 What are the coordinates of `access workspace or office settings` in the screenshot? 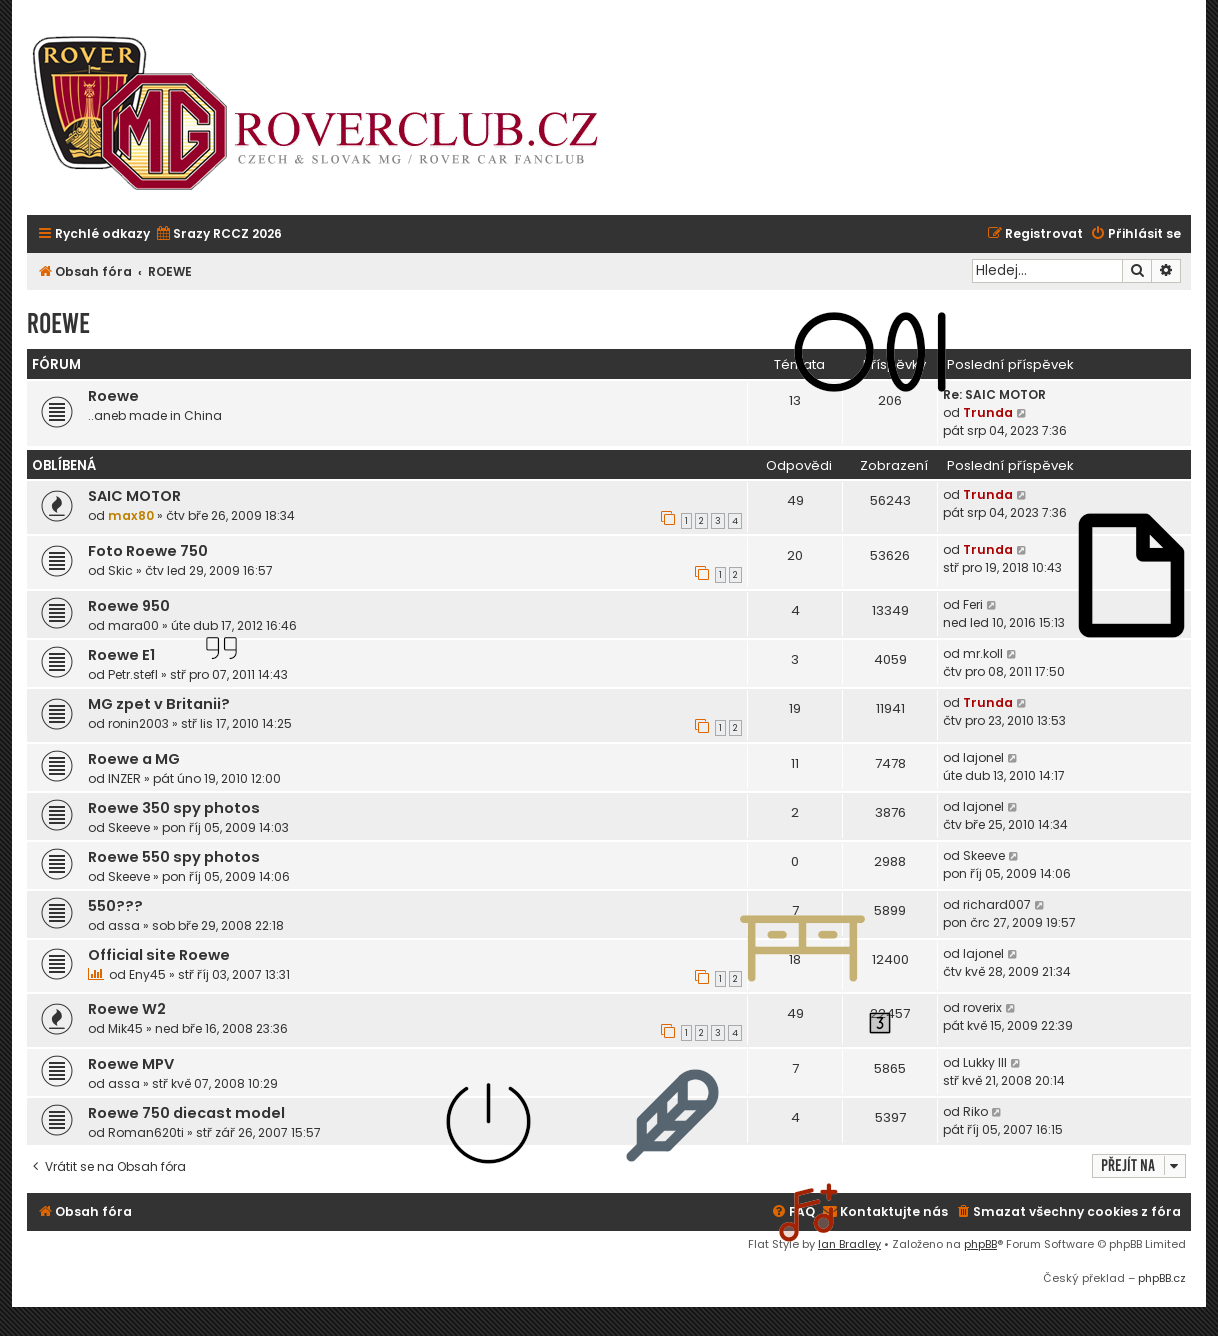 It's located at (802, 946).